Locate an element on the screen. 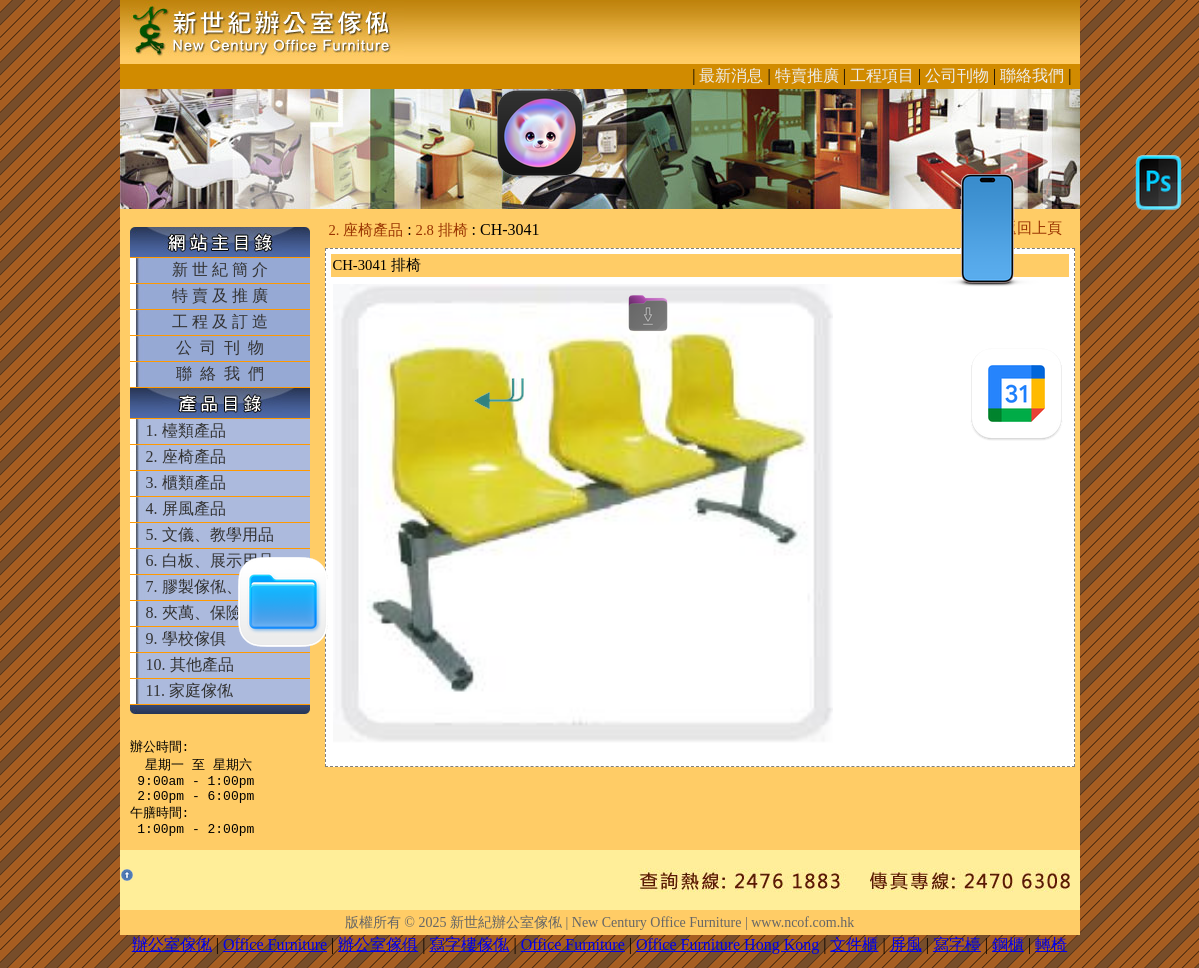  open Google Calendar app is located at coordinates (1016, 393).